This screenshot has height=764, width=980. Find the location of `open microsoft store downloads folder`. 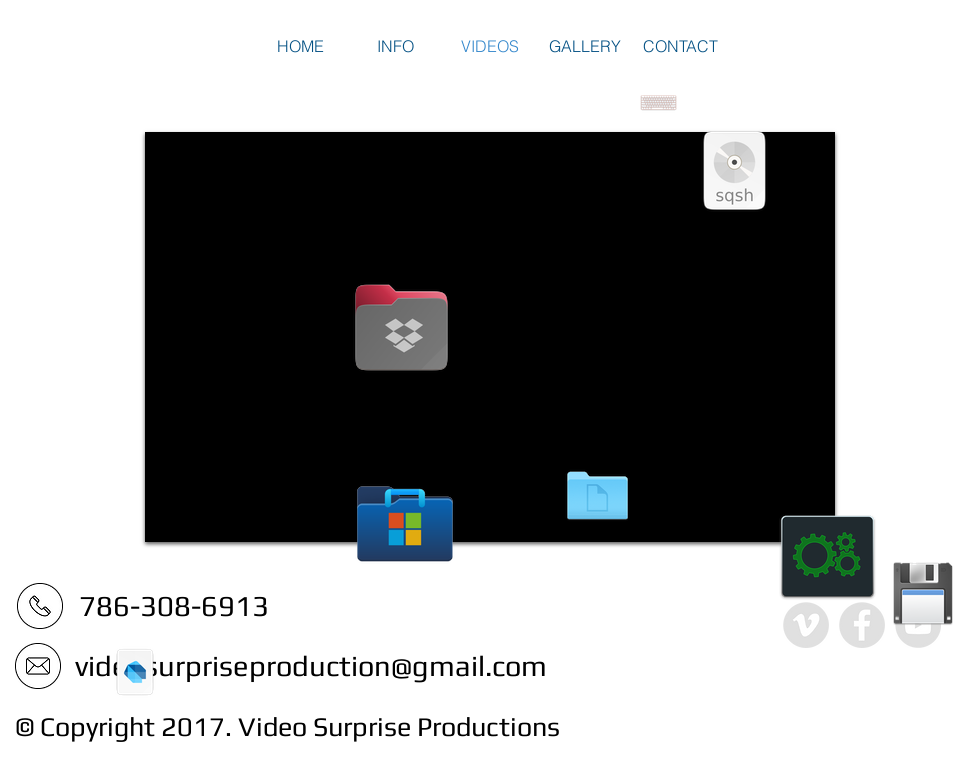

open microsoft store downloads folder is located at coordinates (404, 526).